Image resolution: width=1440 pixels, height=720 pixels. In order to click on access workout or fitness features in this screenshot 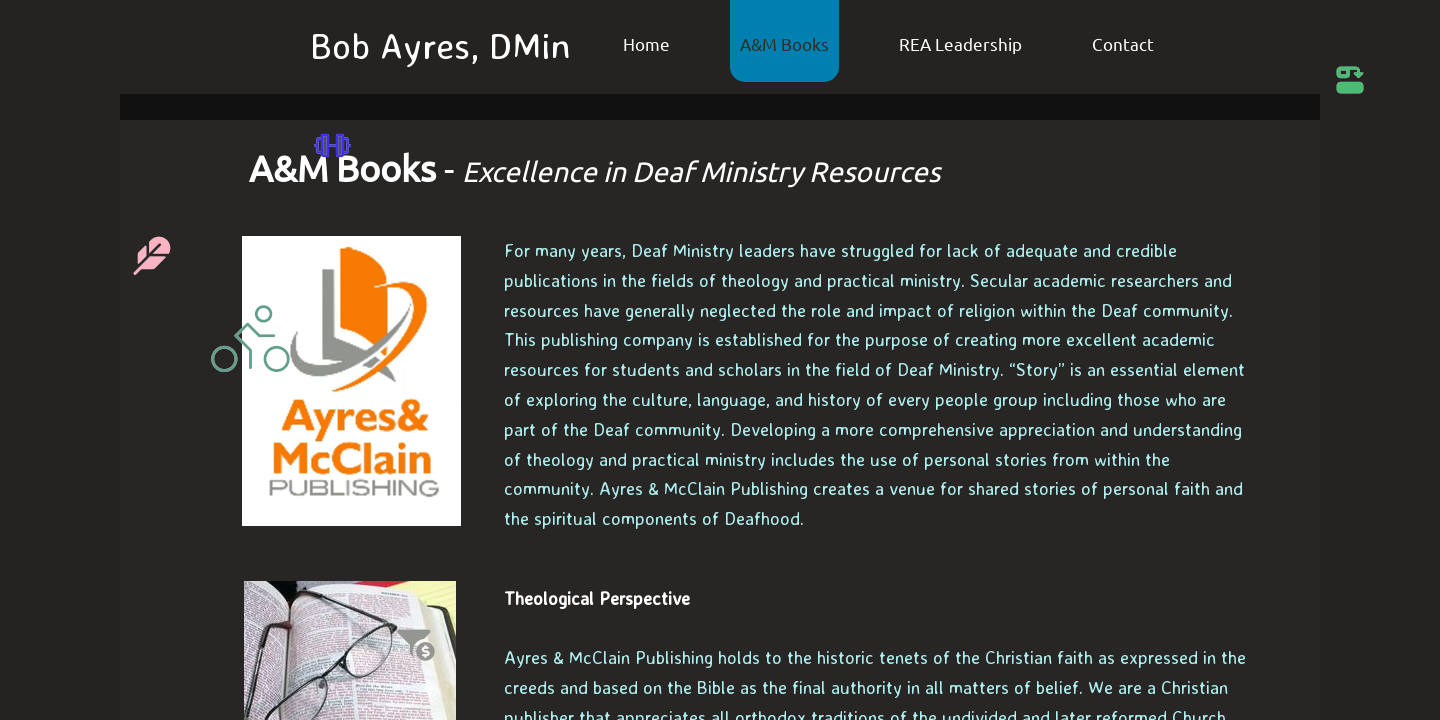, I will do `click(332, 145)`.